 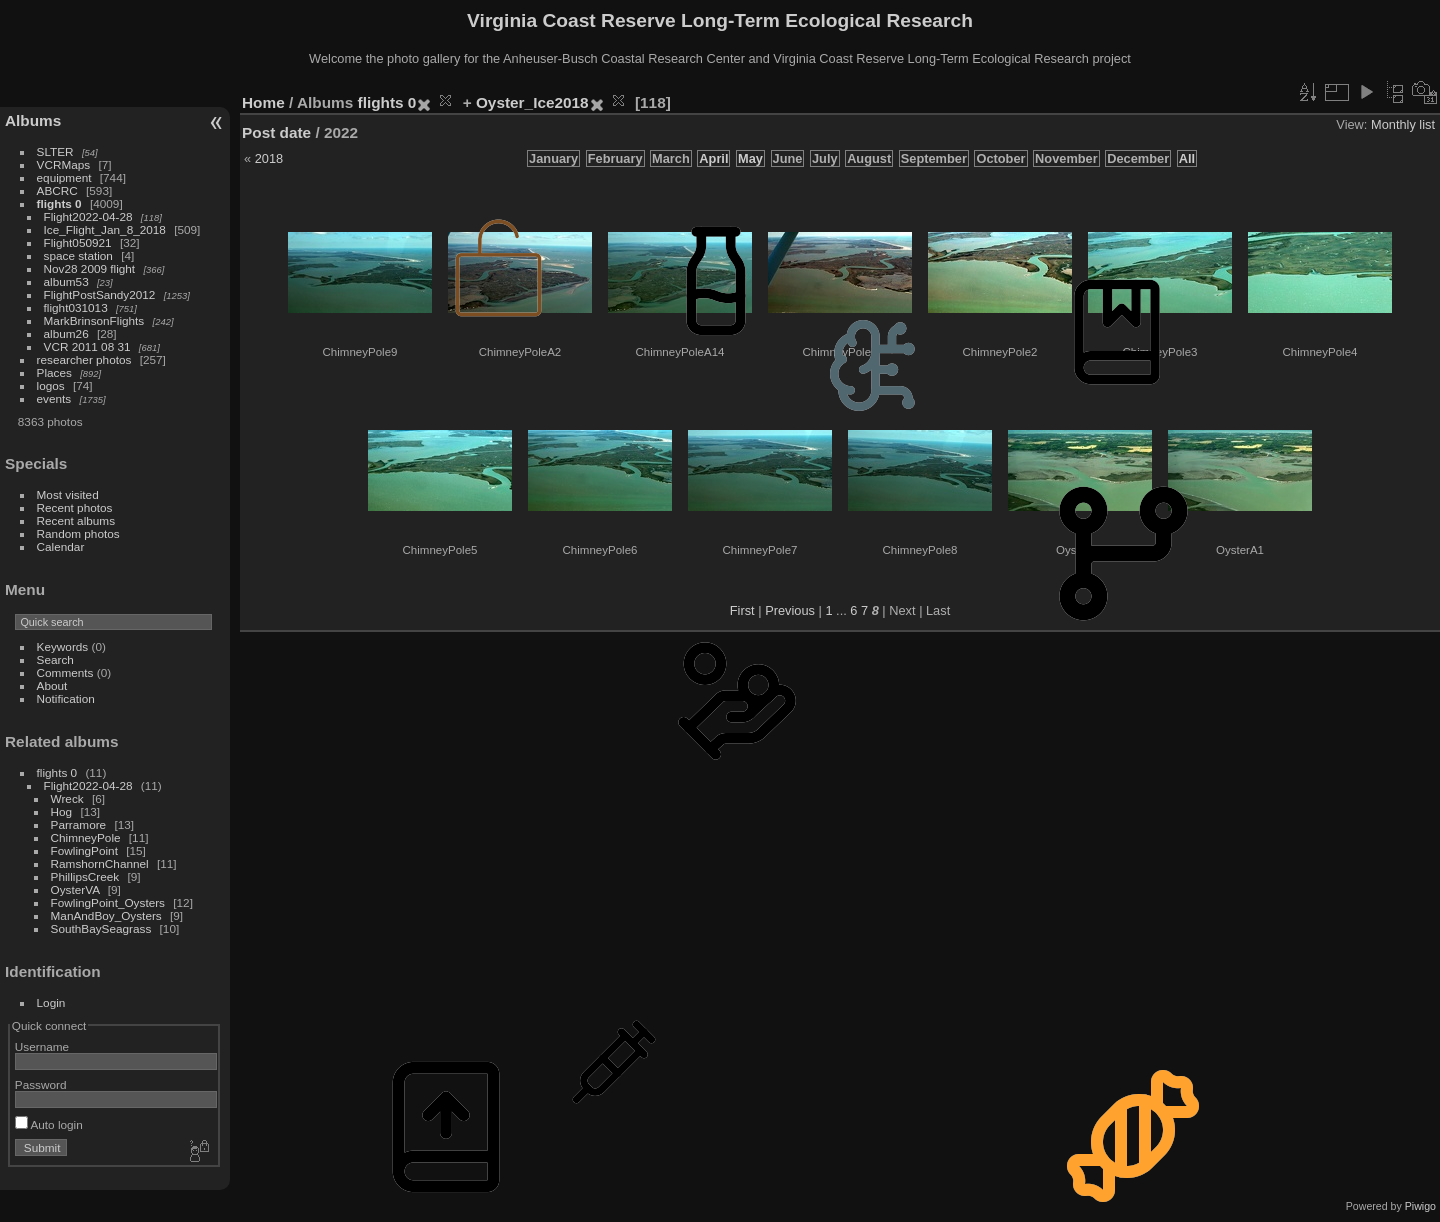 I want to click on view your bookmarked items, so click(x=1117, y=332).